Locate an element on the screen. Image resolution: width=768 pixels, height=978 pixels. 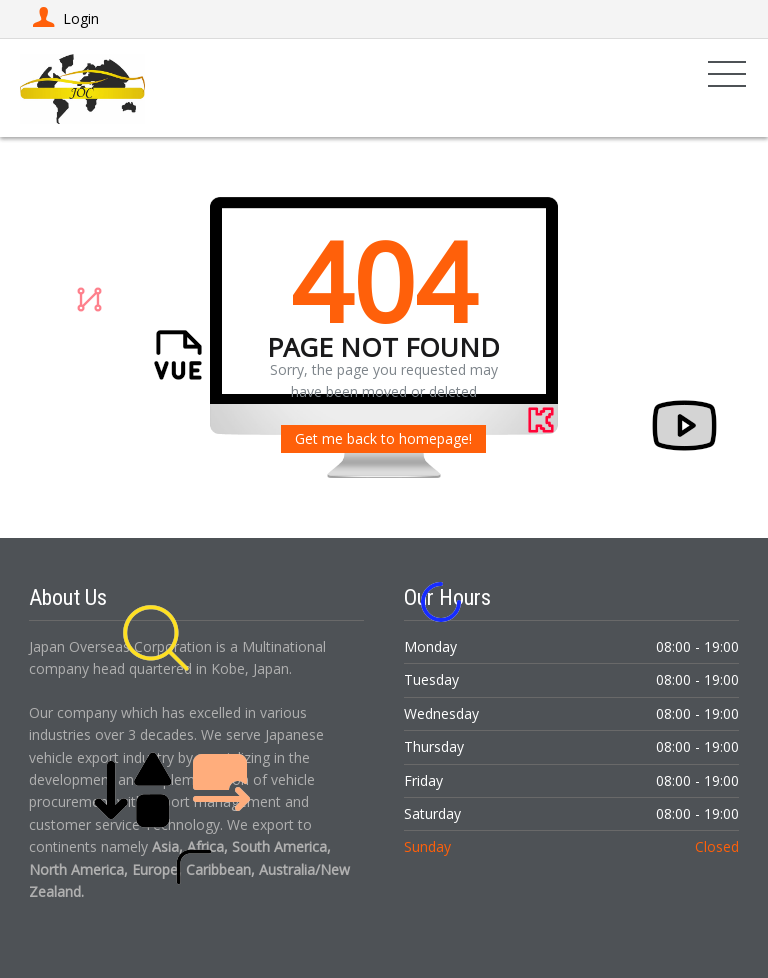
open YouTube app is located at coordinates (684, 425).